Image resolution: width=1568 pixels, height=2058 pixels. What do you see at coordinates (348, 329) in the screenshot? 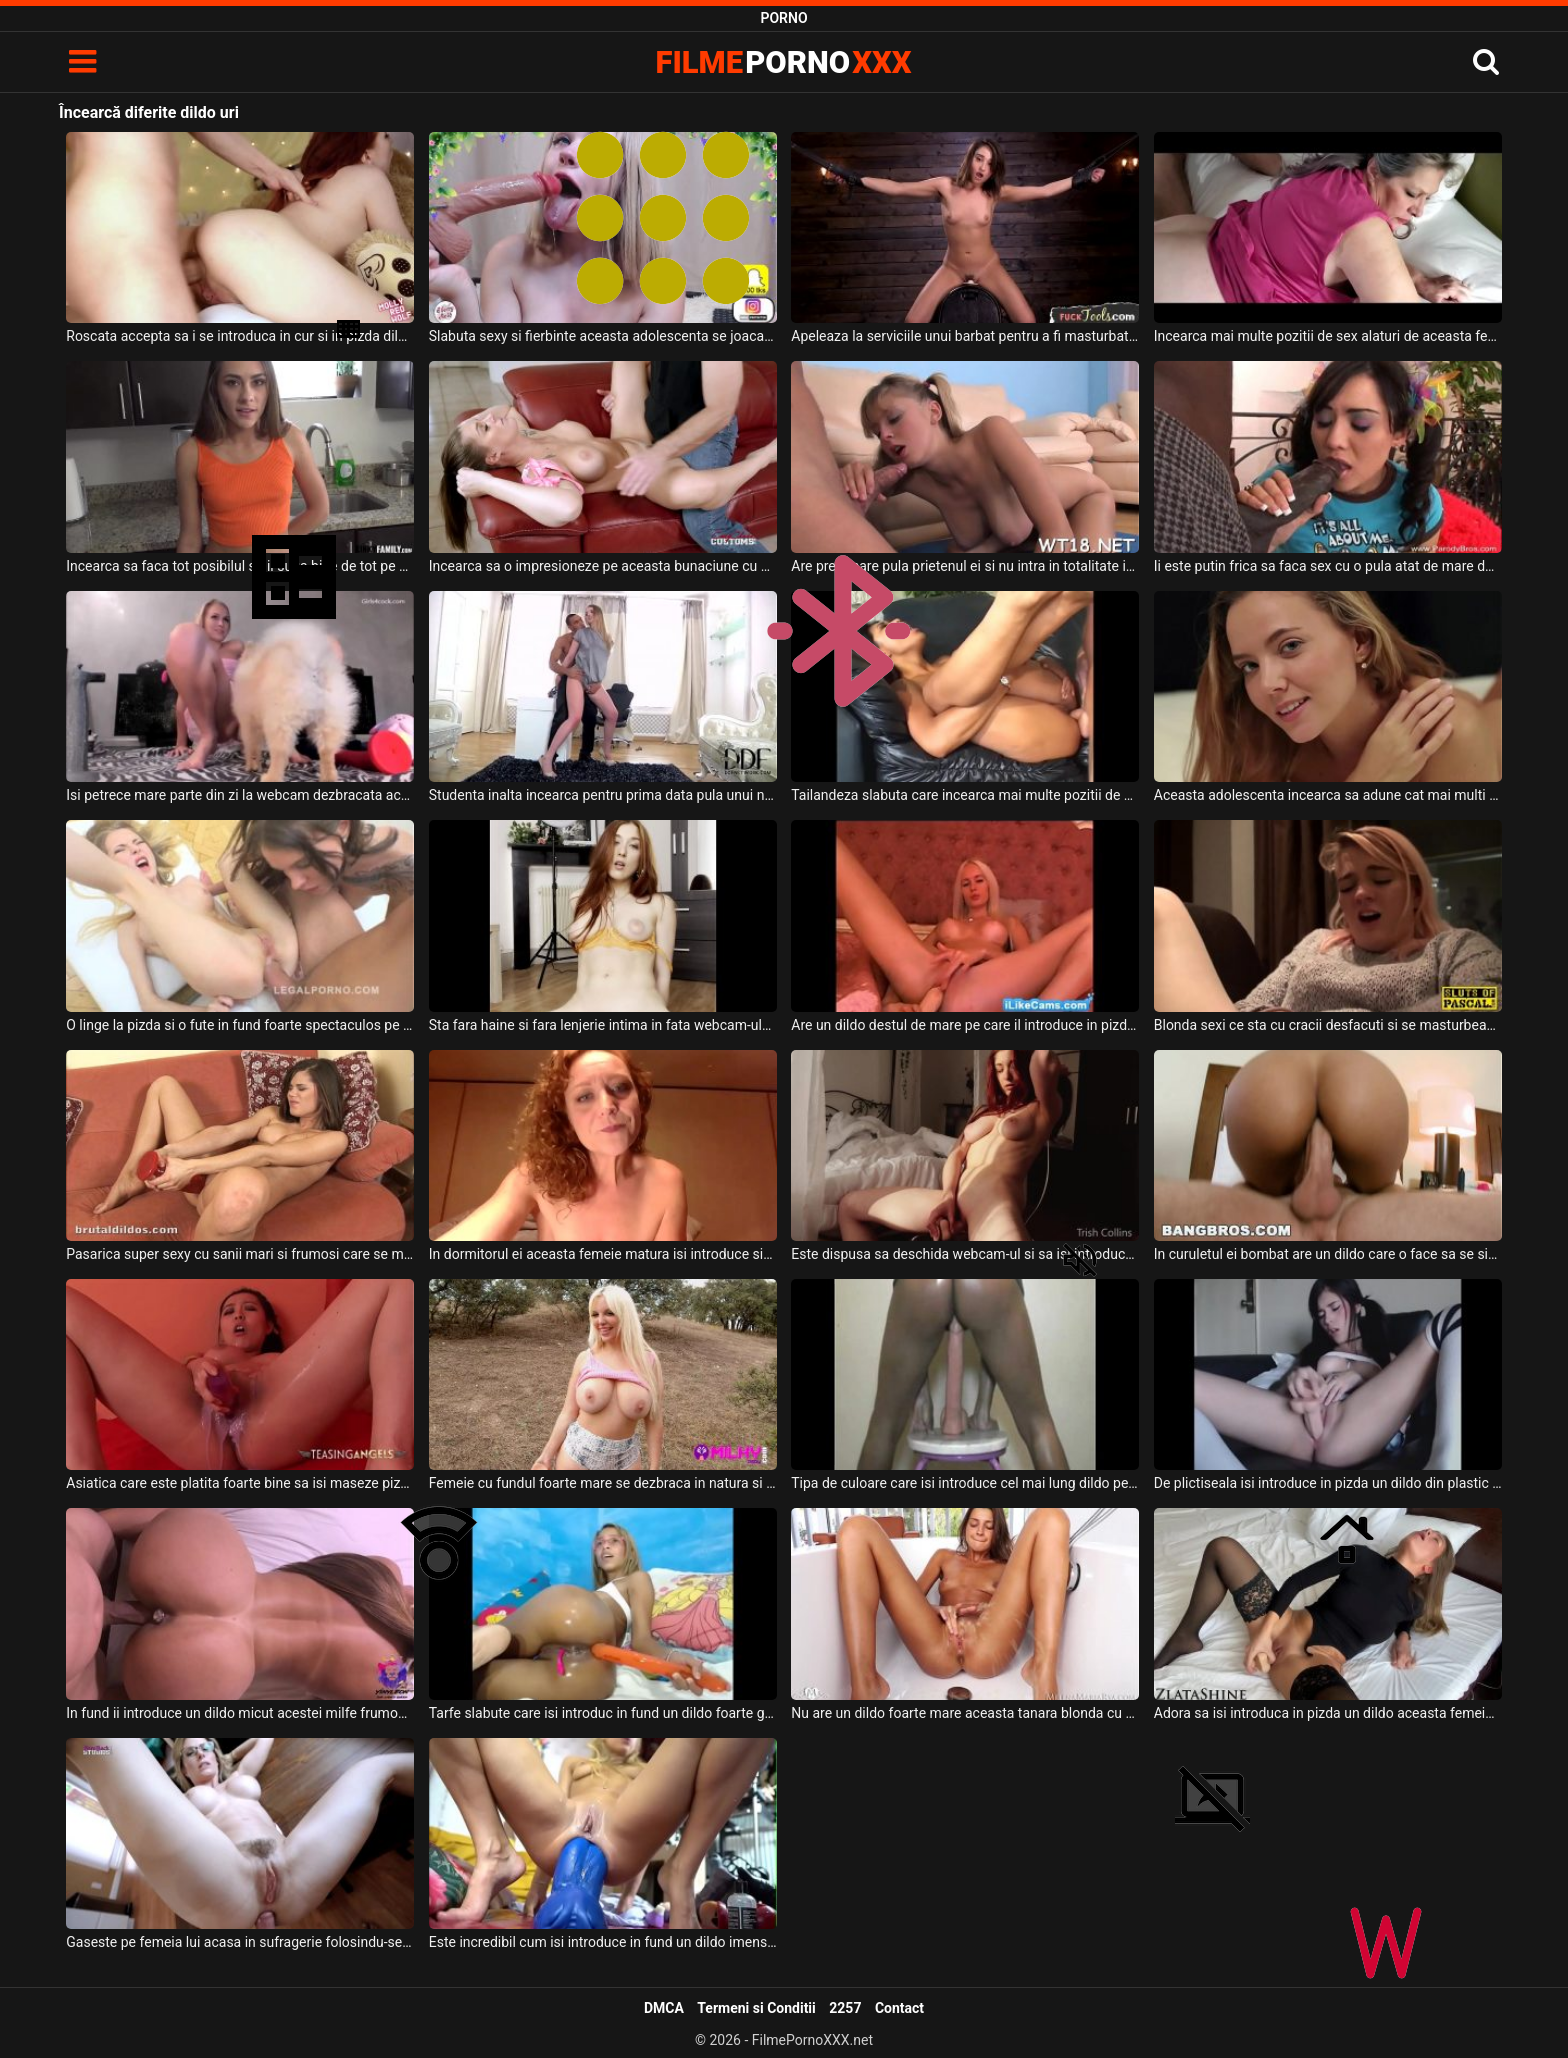
I see `switch to comfortable grid view` at bounding box center [348, 329].